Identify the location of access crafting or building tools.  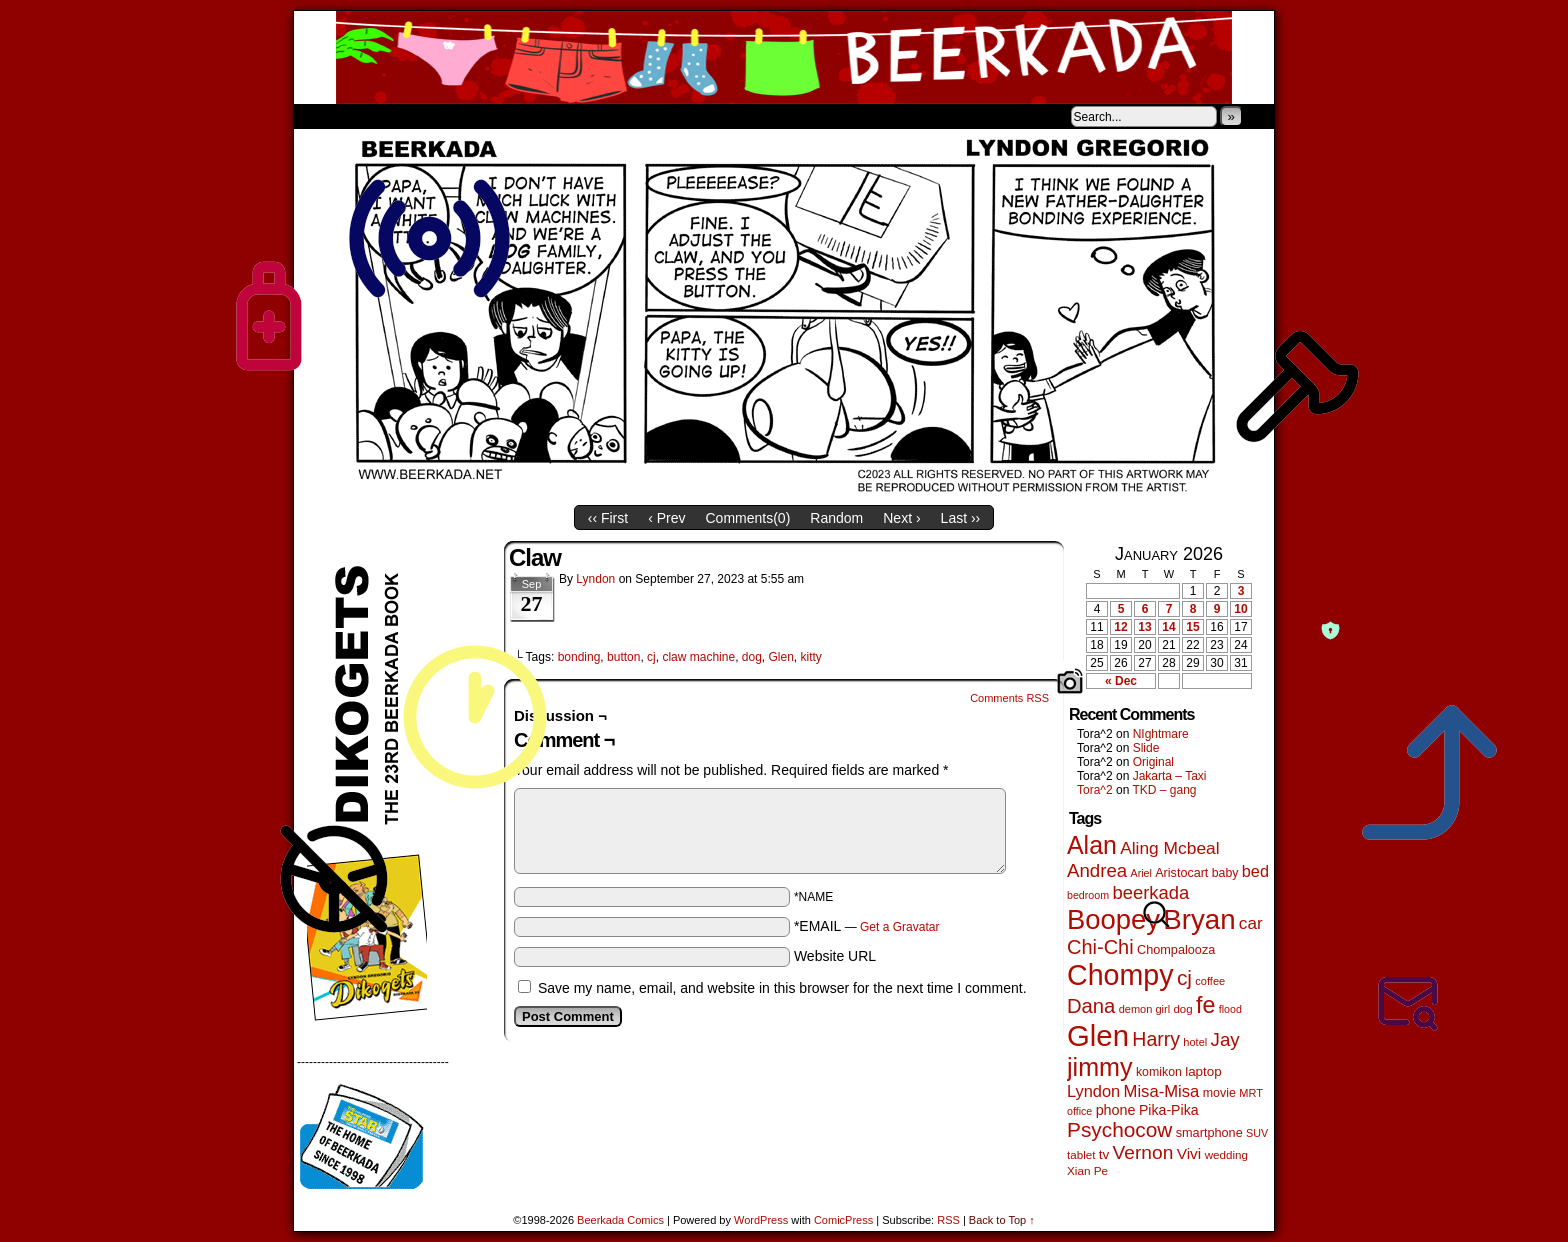
(1297, 386).